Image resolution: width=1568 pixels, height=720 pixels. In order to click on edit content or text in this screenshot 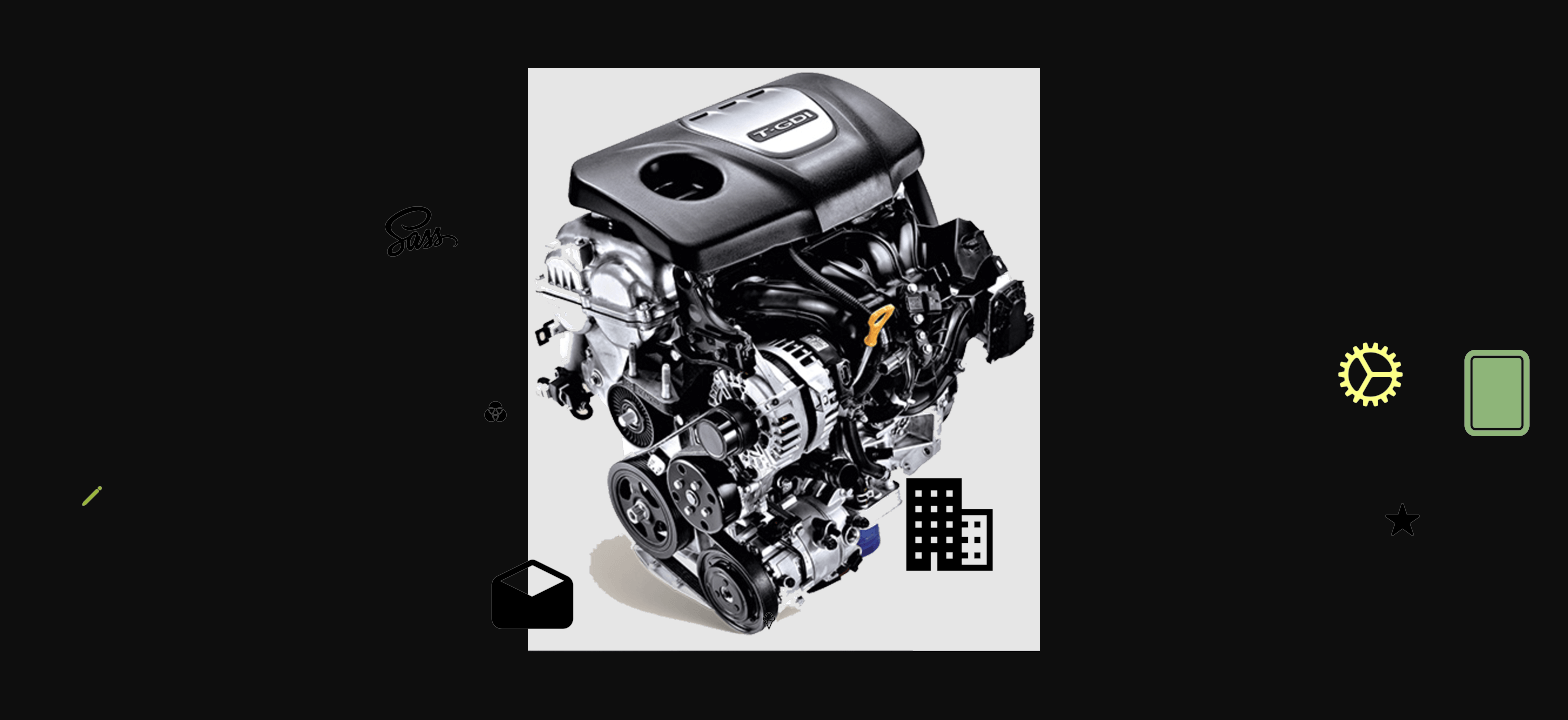, I will do `click(92, 496)`.